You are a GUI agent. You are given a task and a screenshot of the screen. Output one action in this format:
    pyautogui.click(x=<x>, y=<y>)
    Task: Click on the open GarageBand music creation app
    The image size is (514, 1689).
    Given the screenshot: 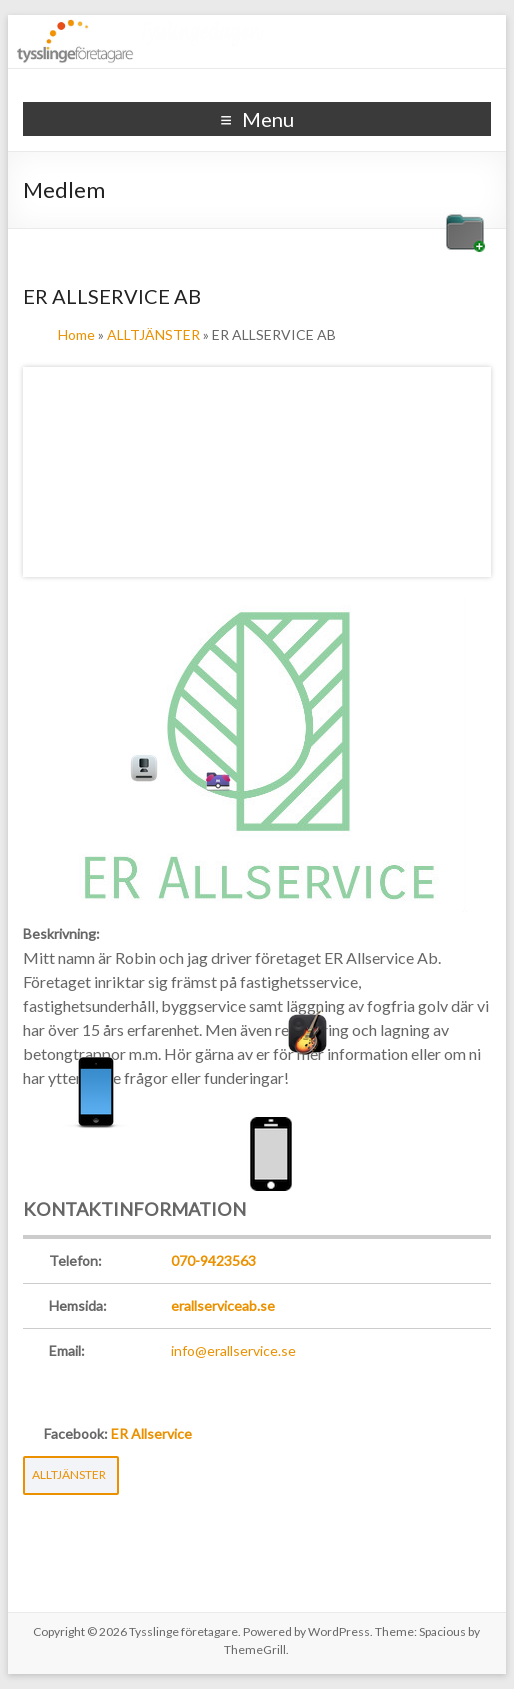 What is the action you would take?
    pyautogui.click(x=307, y=1033)
    